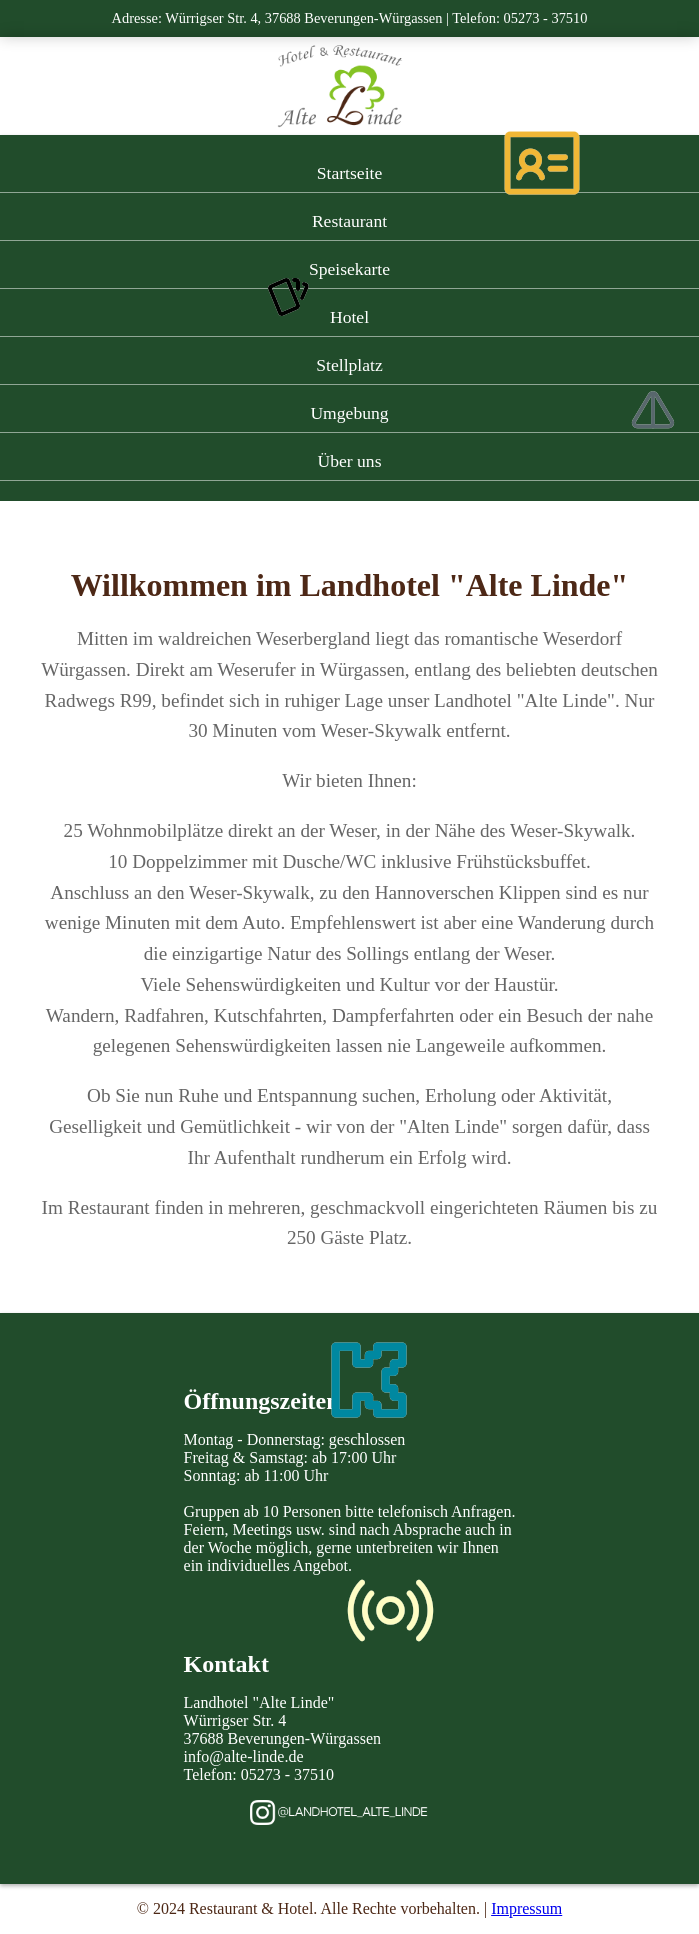 This screenshot has height=1934, width=699. What do you see at coordinates (288, 296) in the screenshot?
I see `view your saved cards or card collection` at bounding box center [288, 296].